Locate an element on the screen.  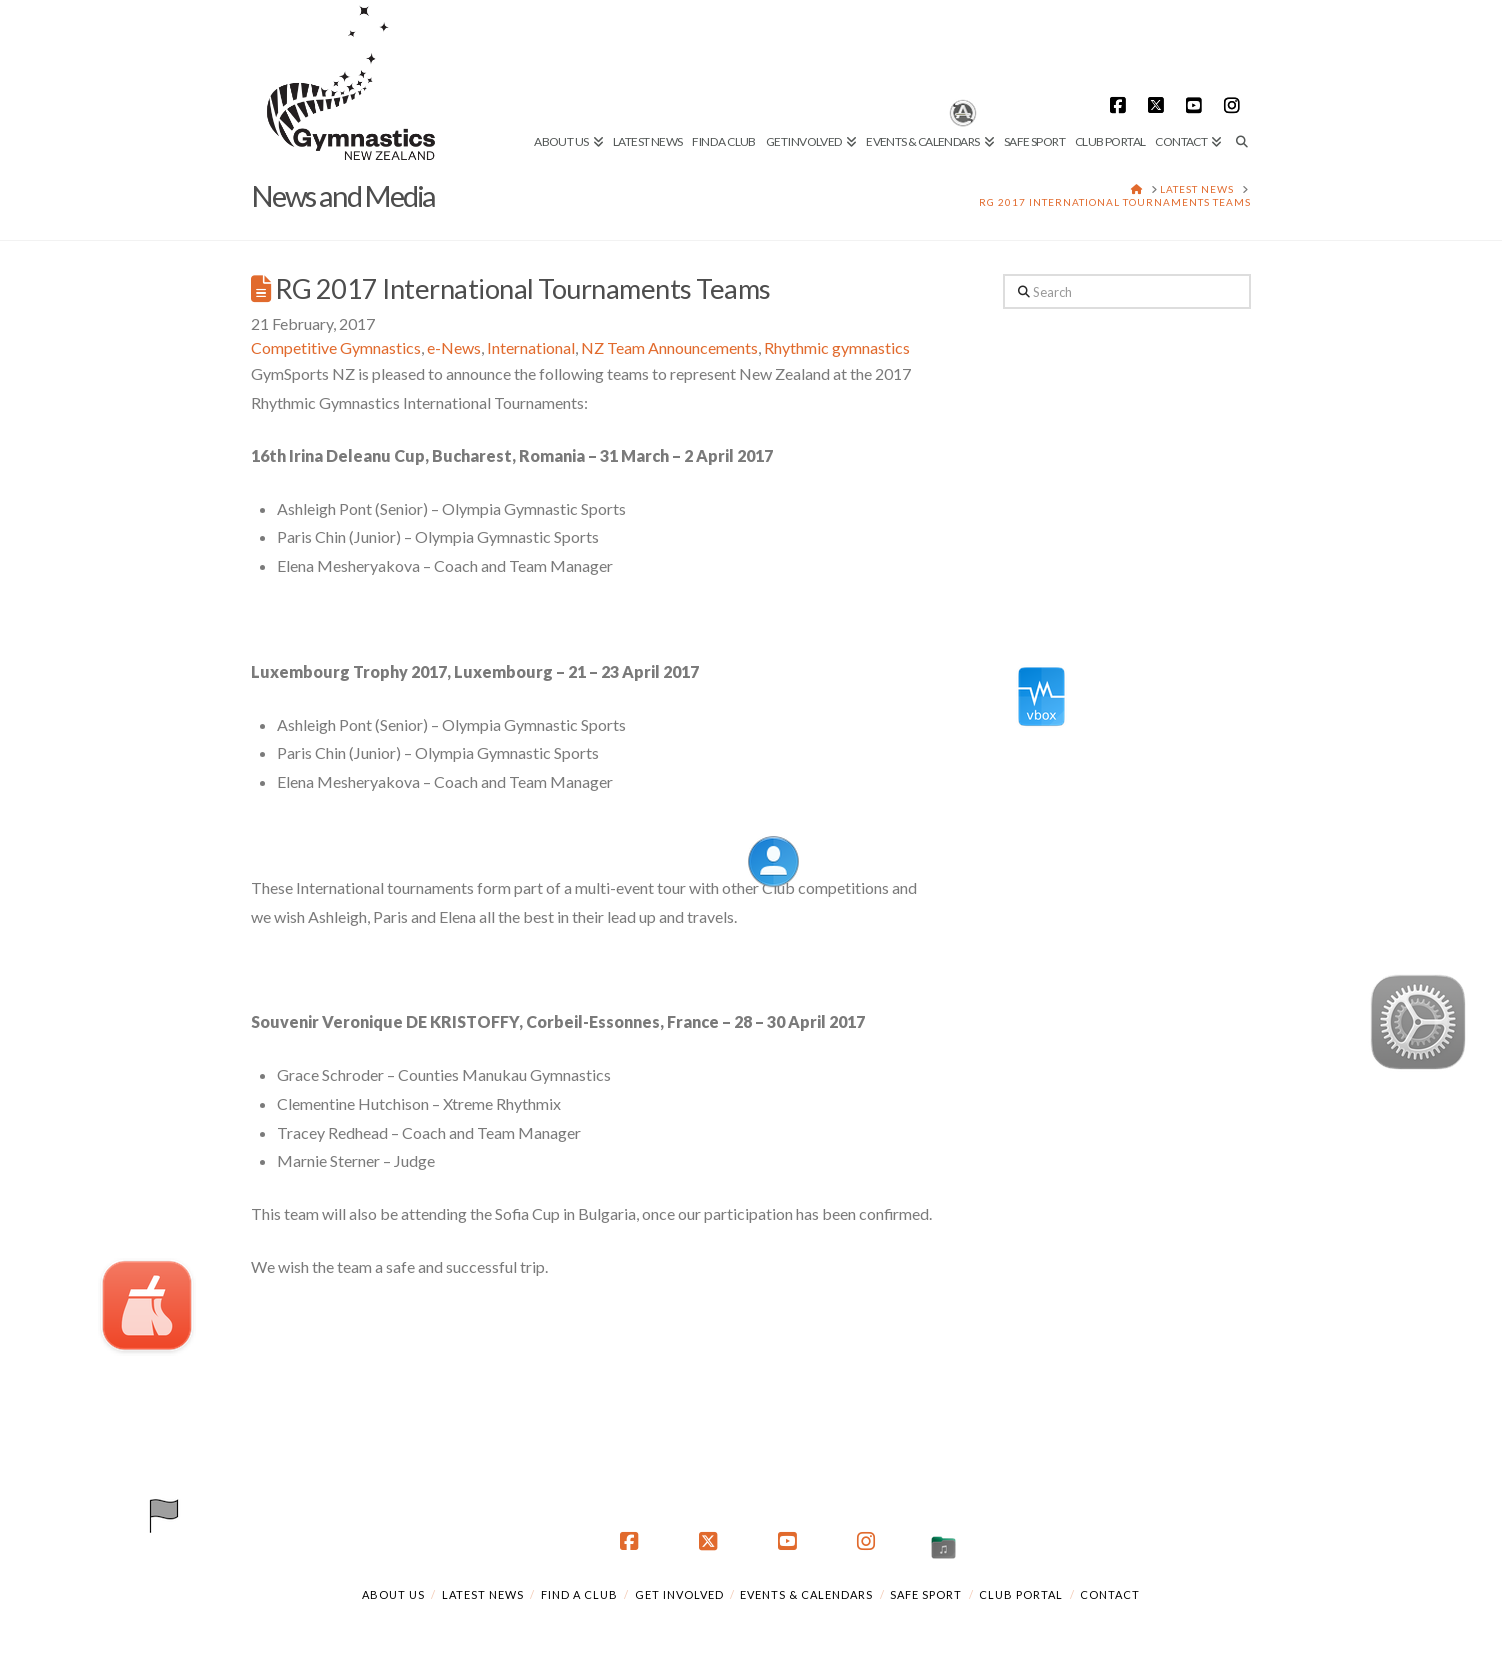
open your music folder is located at coordinates (943, 1547).